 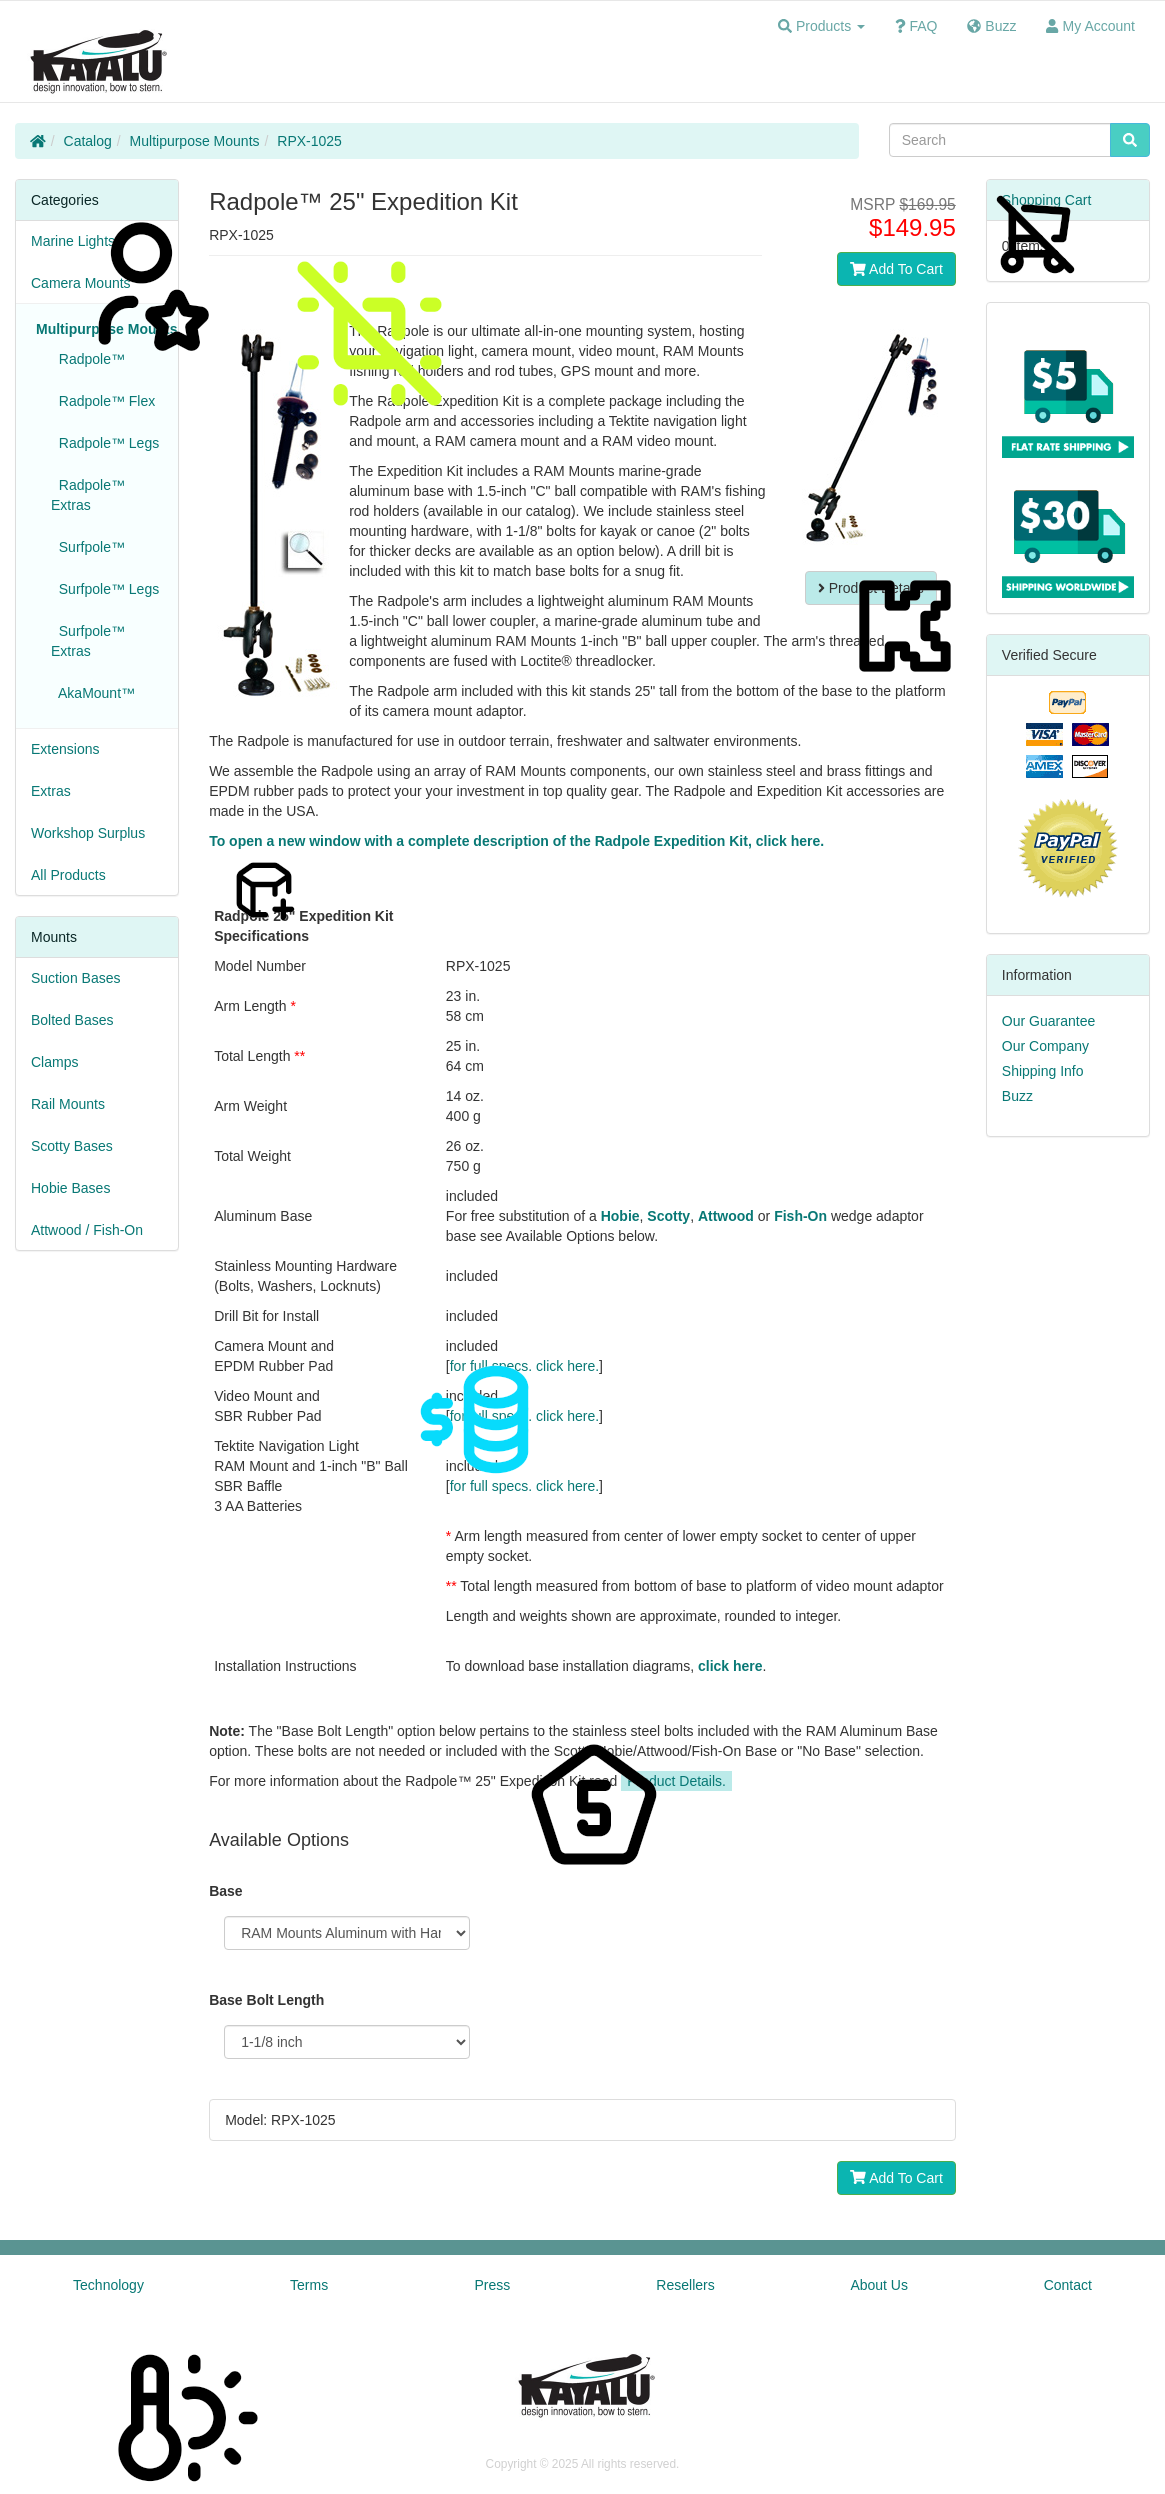 What do you see at coordinates (369, 333) in the screenshot?
I see `artboard or canvas is disabled` at bounding box center [369, 333].